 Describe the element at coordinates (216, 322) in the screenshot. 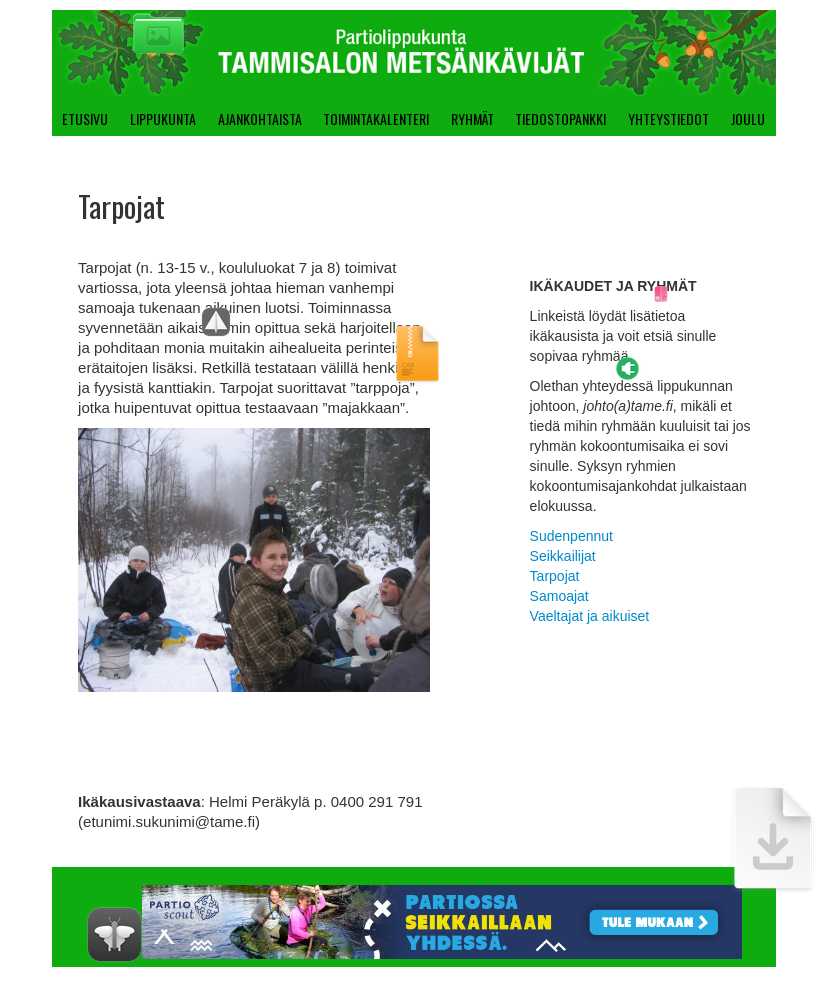

I see `send or share content` at that location.